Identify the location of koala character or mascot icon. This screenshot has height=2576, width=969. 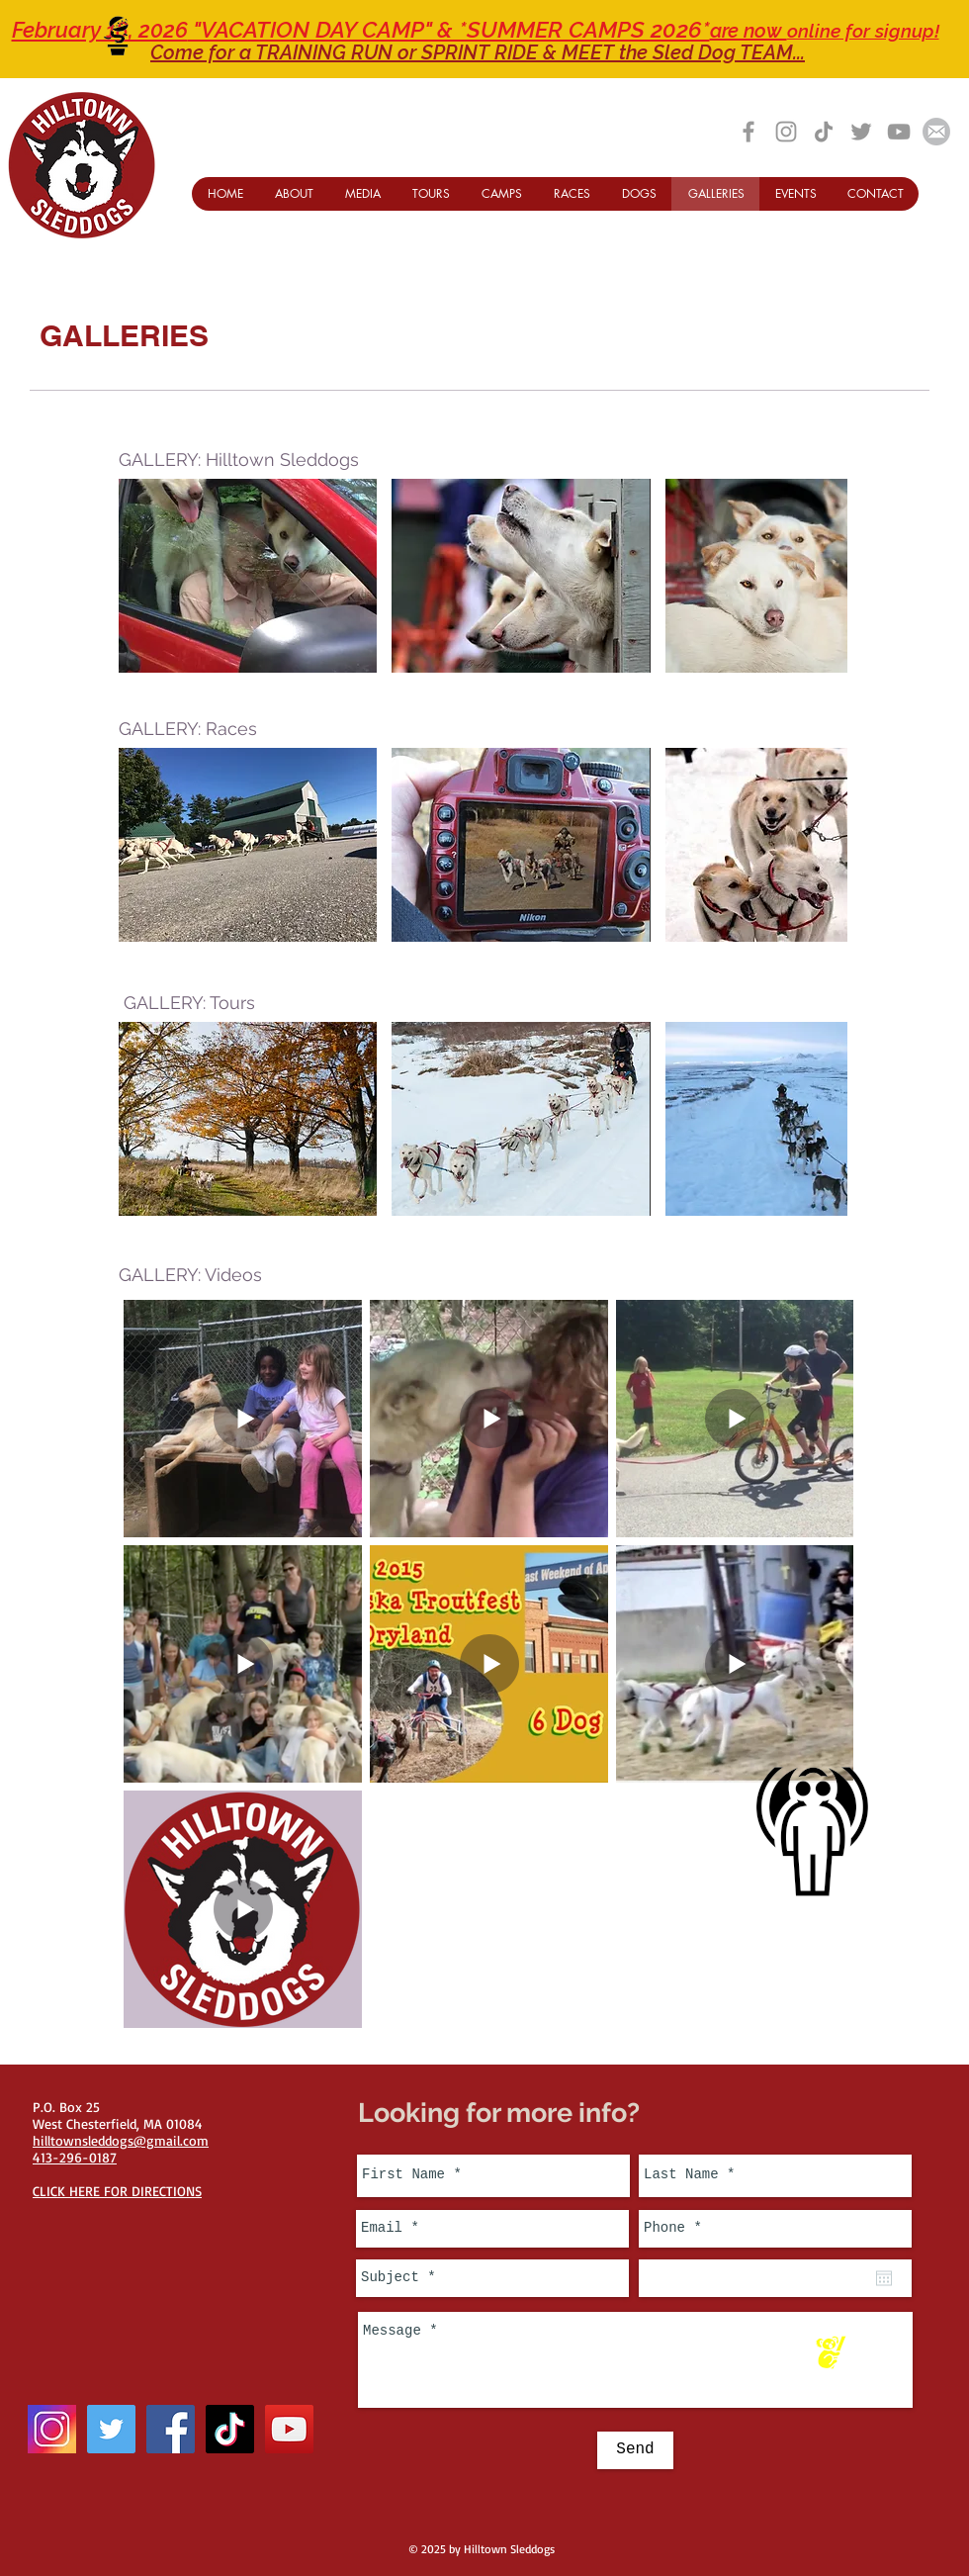
(831, 2352).